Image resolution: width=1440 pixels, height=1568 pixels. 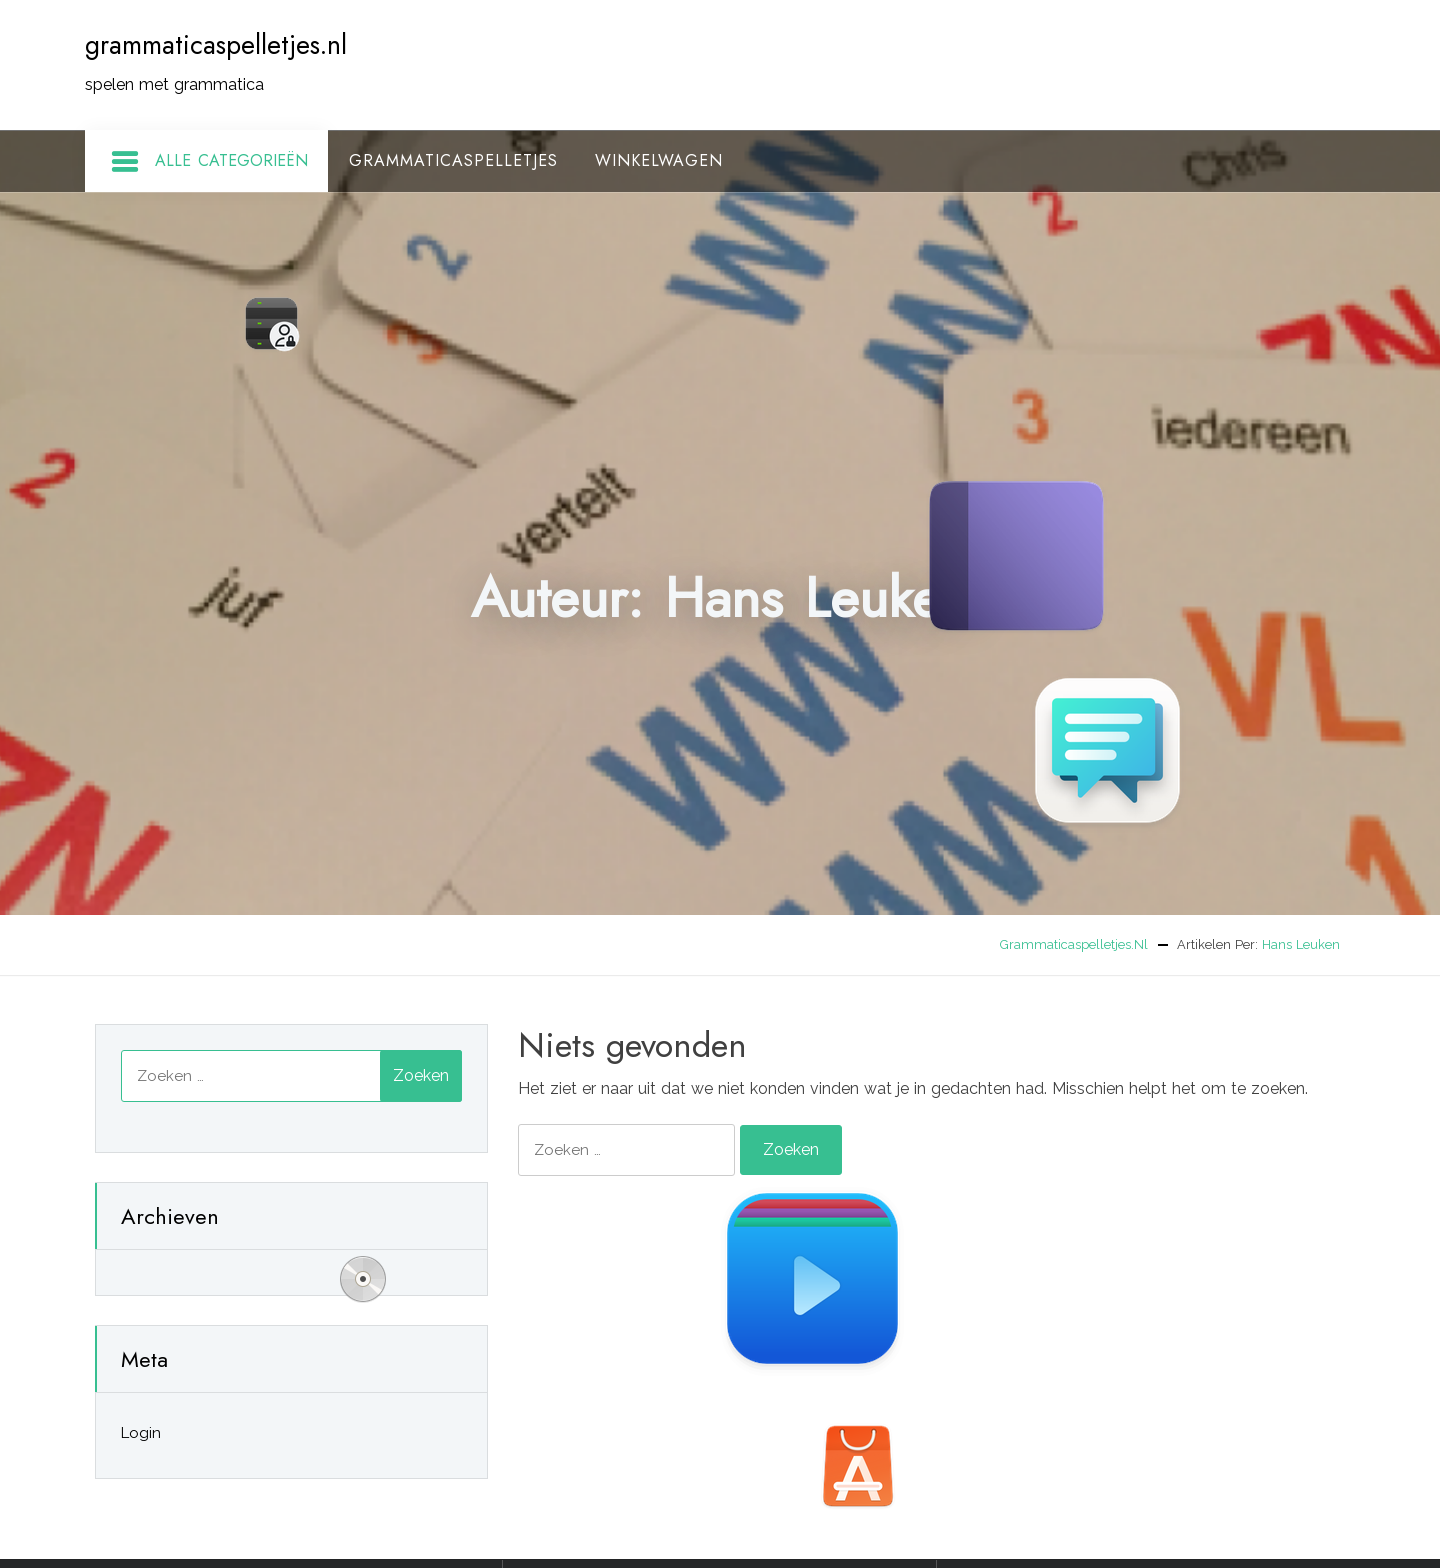 What do you see at coordinates (271, 323) in the screenshot?
I see `configure NIS network server preferences` at bounding box center [271, 323].